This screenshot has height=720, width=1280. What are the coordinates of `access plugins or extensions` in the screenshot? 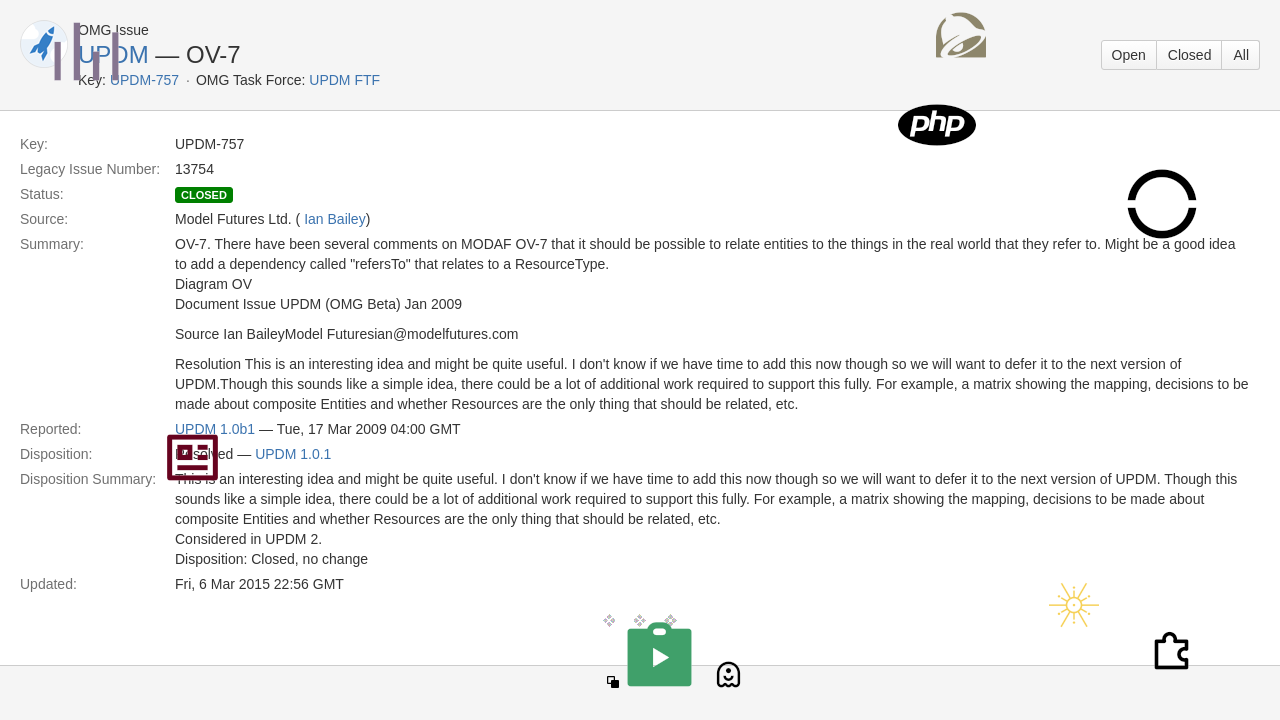 It's located at (1171, 652).